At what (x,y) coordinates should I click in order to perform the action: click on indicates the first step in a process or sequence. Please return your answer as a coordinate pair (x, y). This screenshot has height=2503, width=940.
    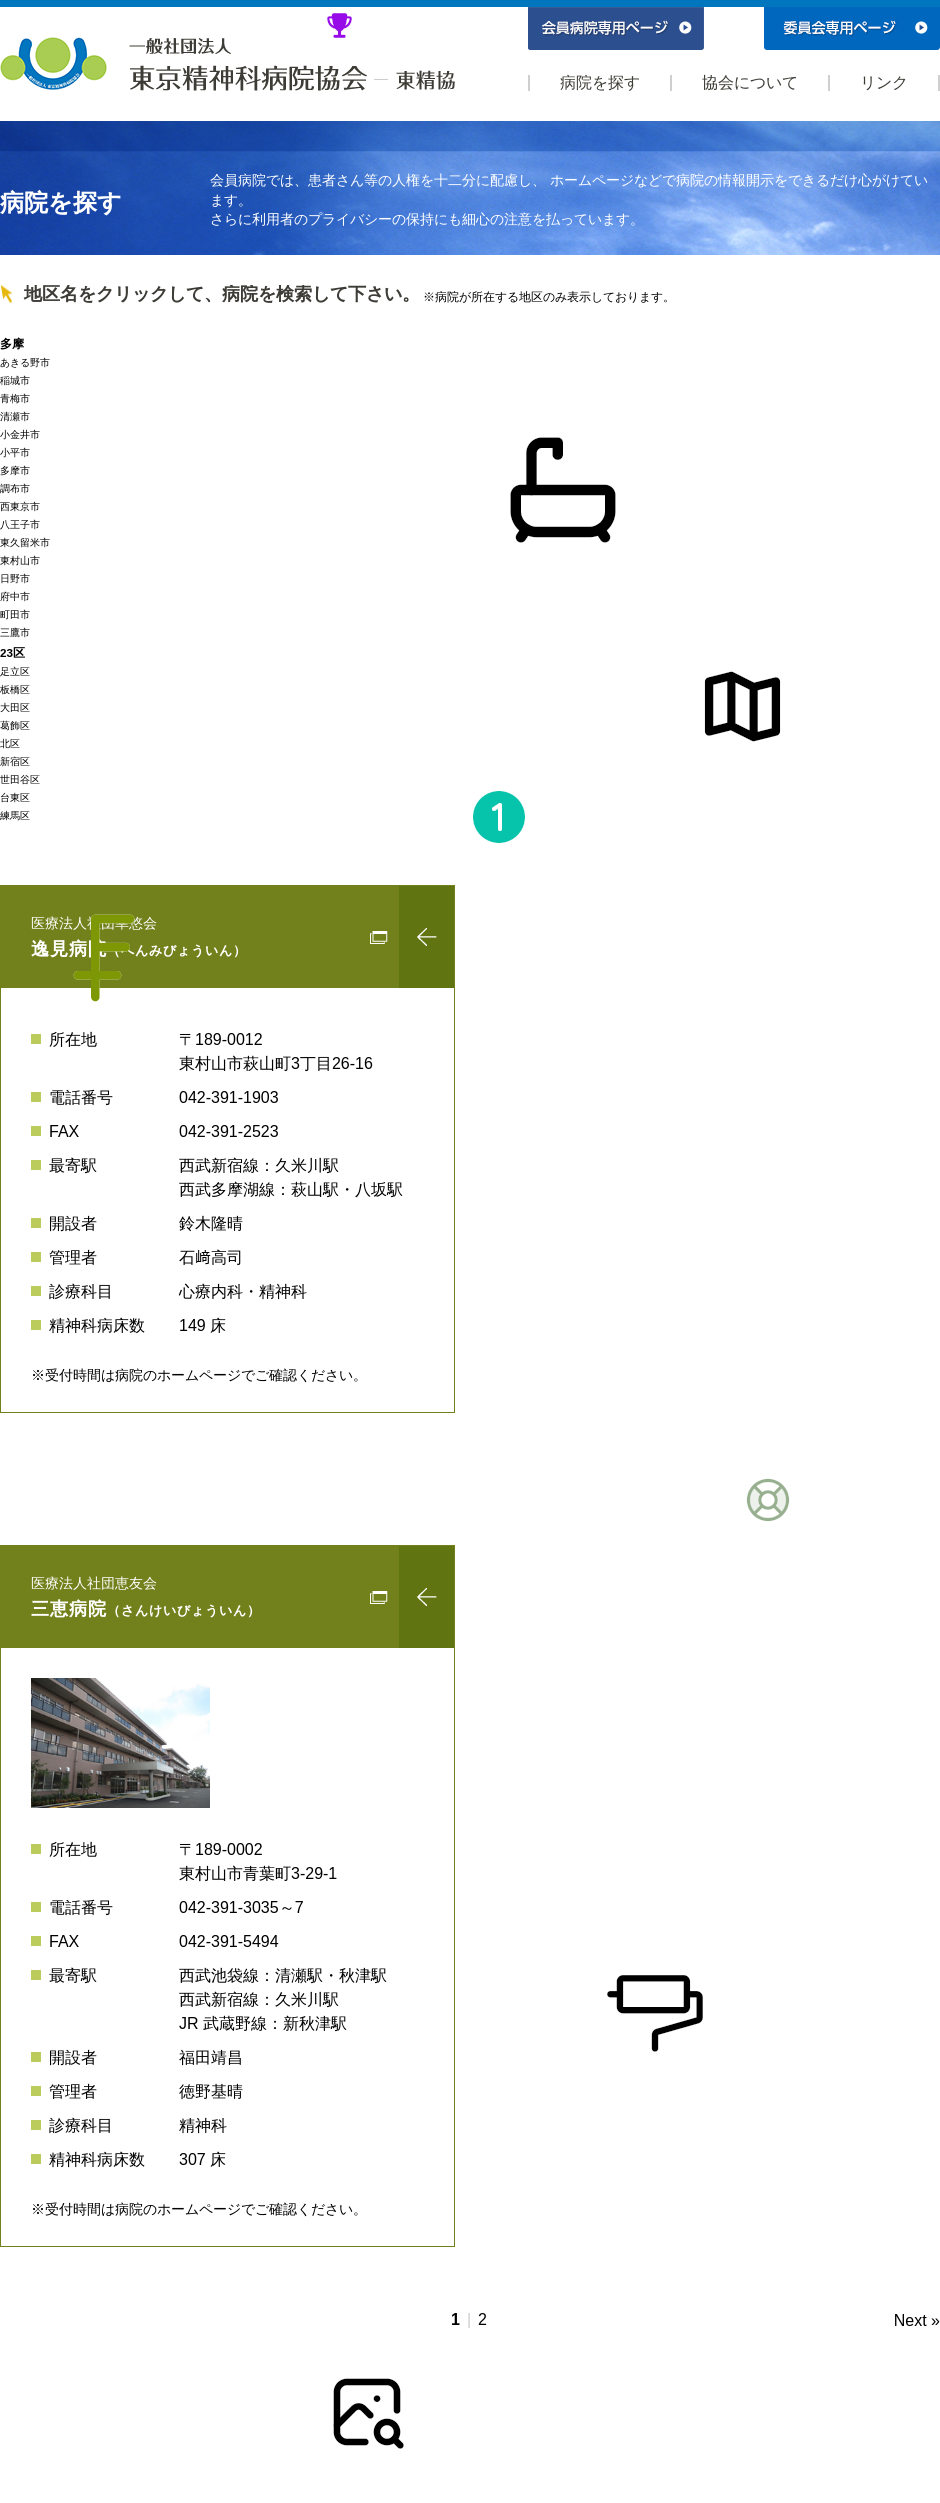
    Looking at the image, I should click on (499, 817).